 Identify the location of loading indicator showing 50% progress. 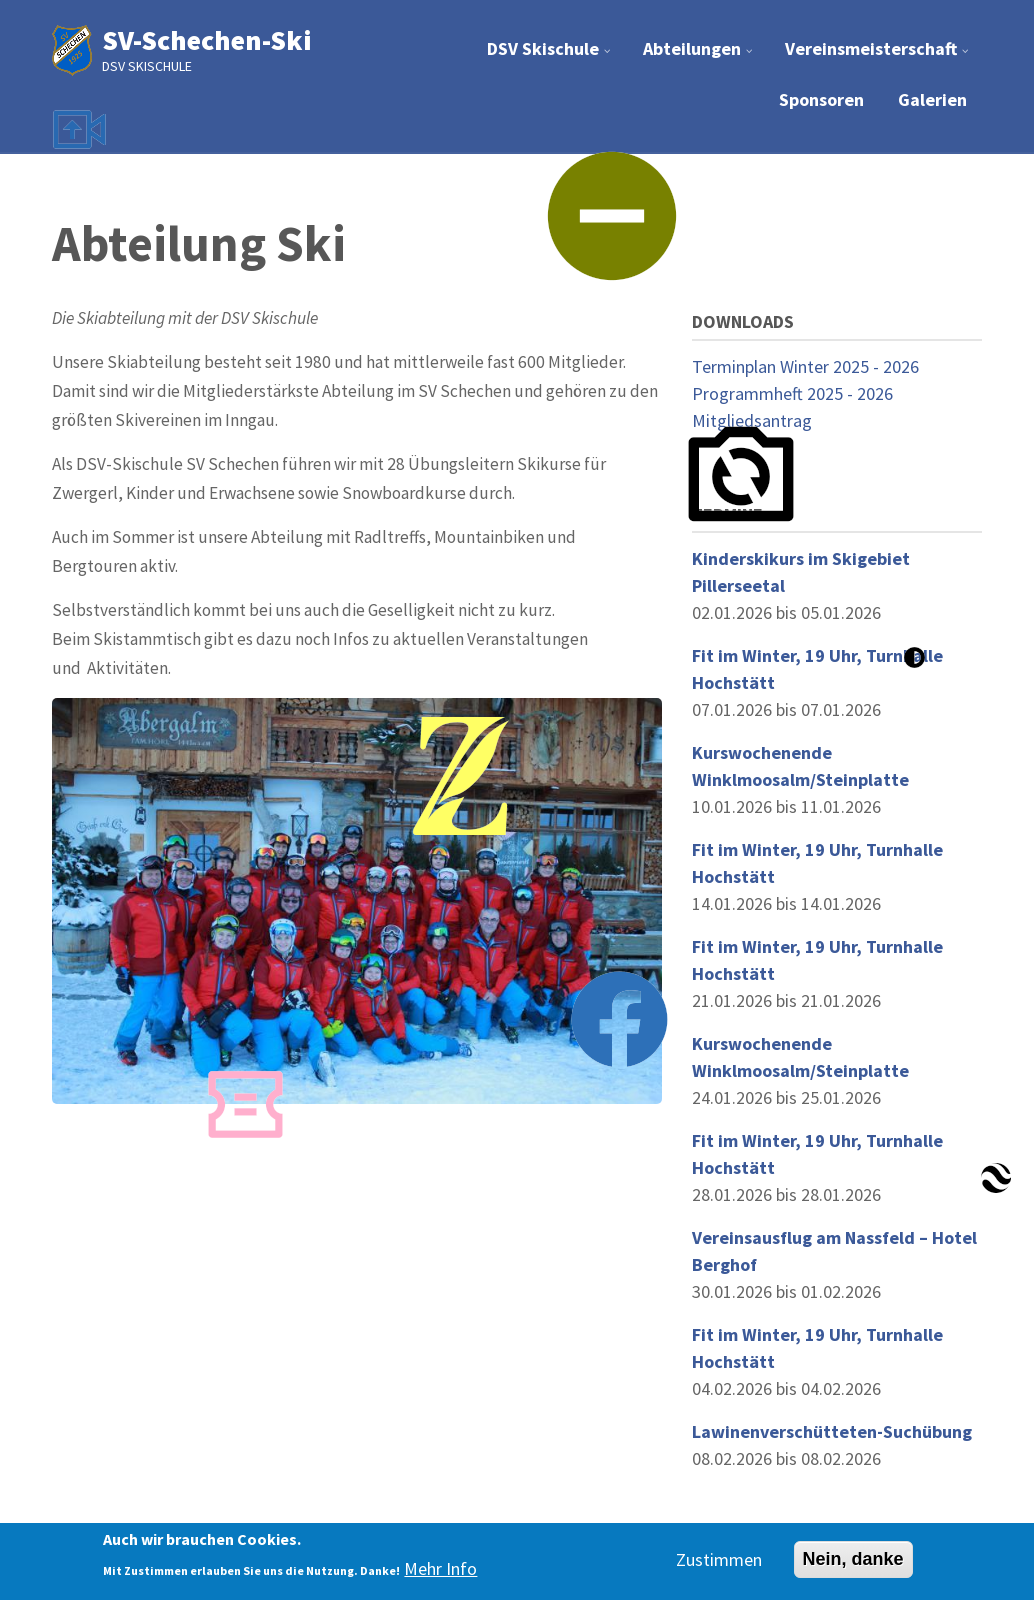
(914, 657).